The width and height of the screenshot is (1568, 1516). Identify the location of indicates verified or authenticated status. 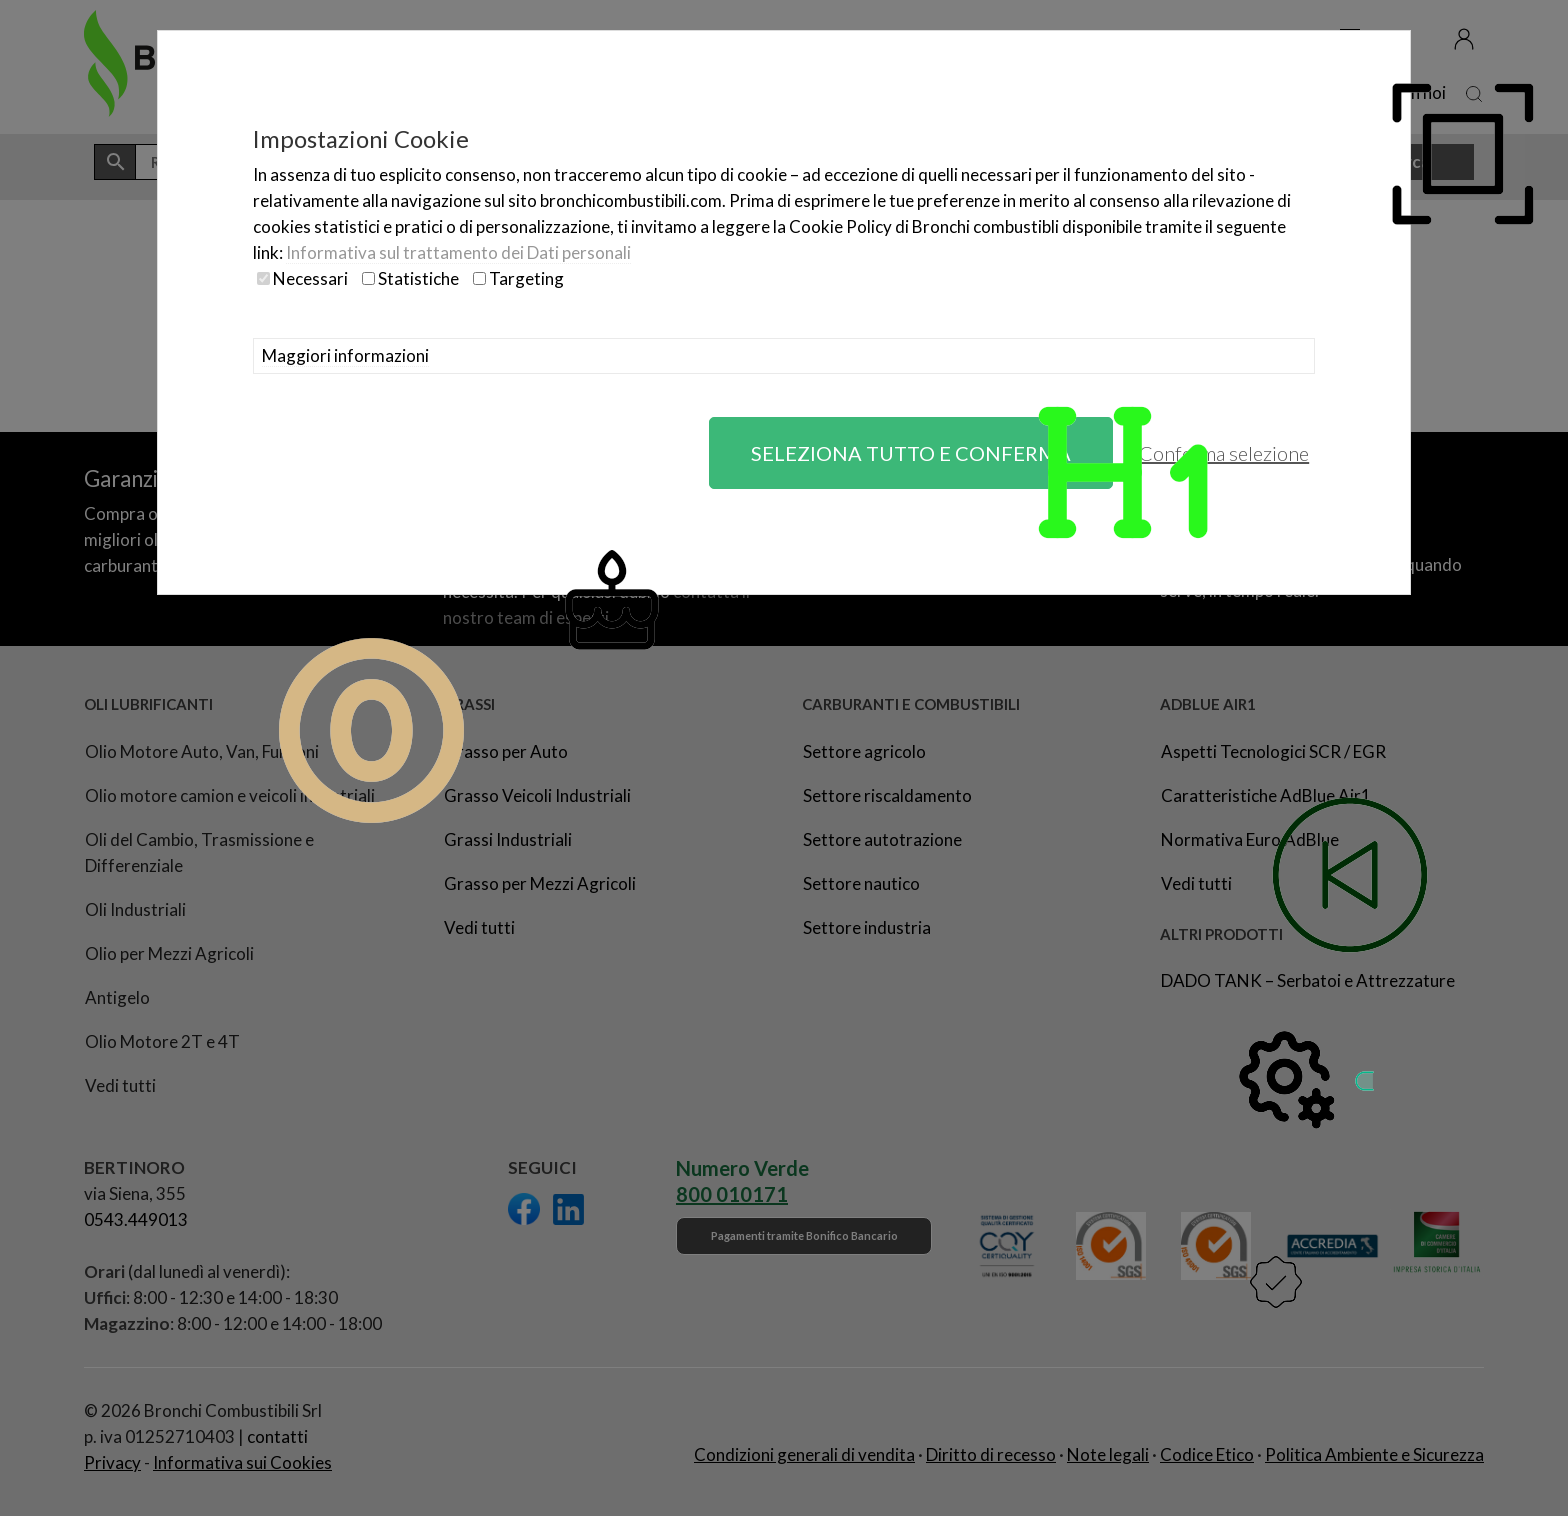
(1276, 1282).